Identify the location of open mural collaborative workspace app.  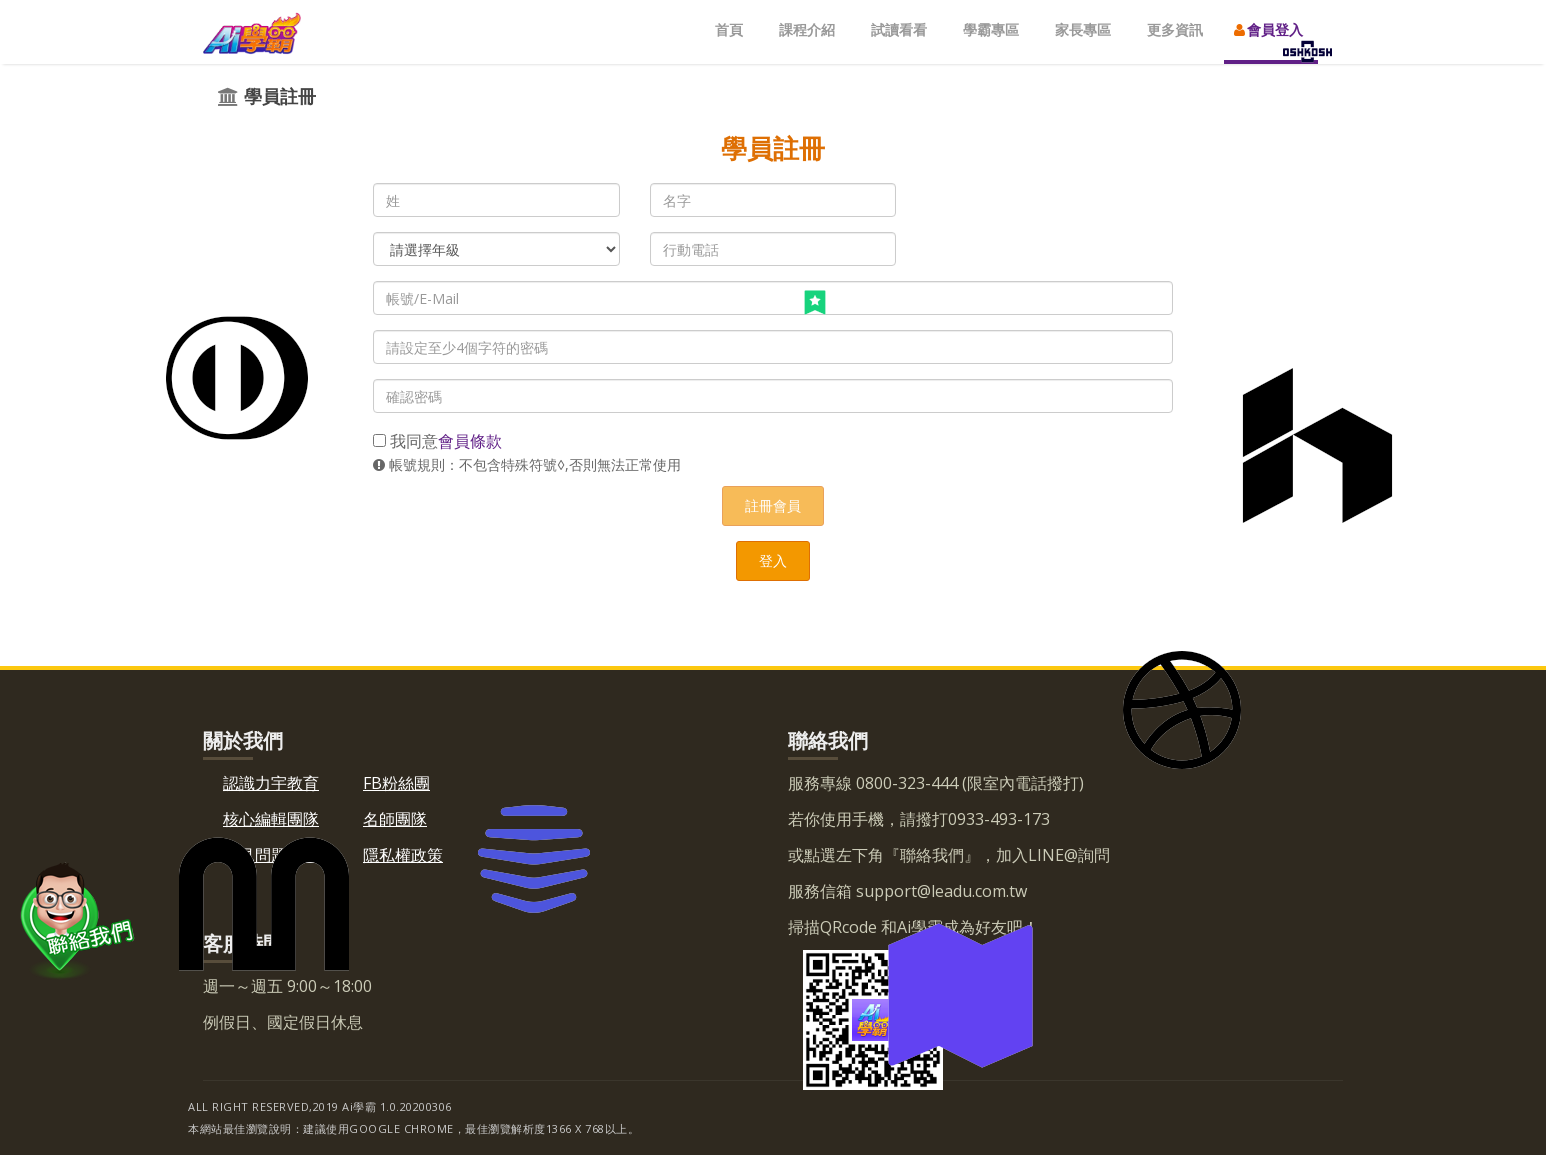
(264, 904).